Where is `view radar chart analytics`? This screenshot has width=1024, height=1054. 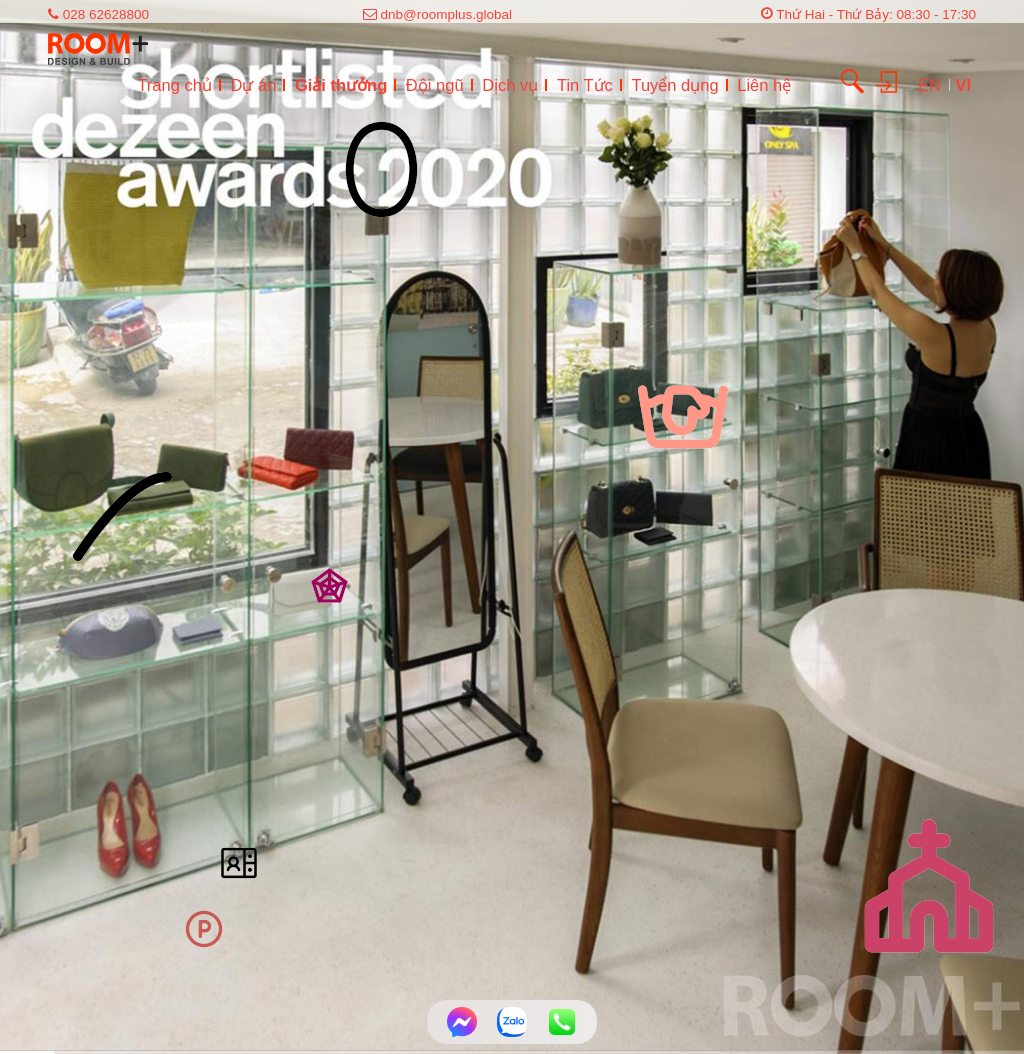
view radar chart analytics is located at coordinates (329, 585).